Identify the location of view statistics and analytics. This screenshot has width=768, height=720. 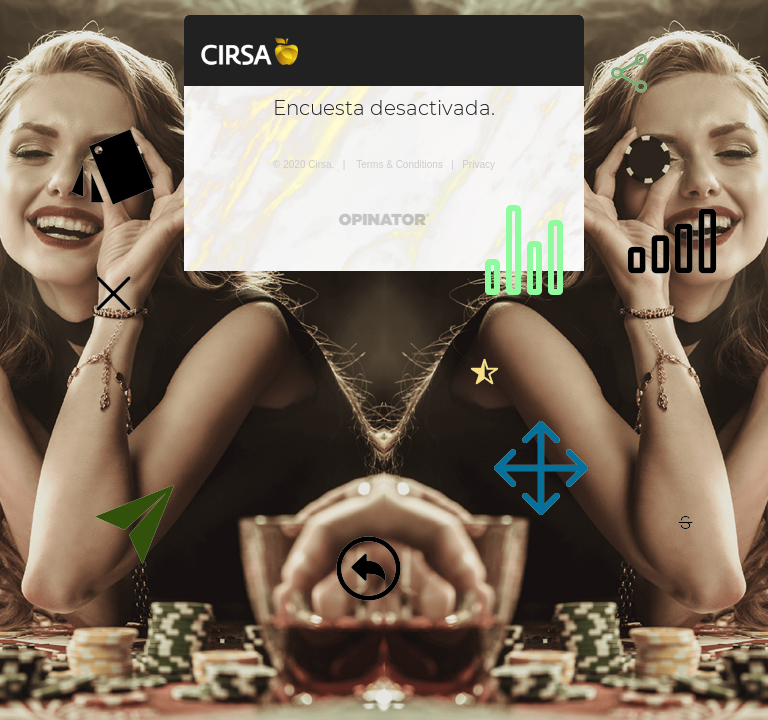
(524, 250).